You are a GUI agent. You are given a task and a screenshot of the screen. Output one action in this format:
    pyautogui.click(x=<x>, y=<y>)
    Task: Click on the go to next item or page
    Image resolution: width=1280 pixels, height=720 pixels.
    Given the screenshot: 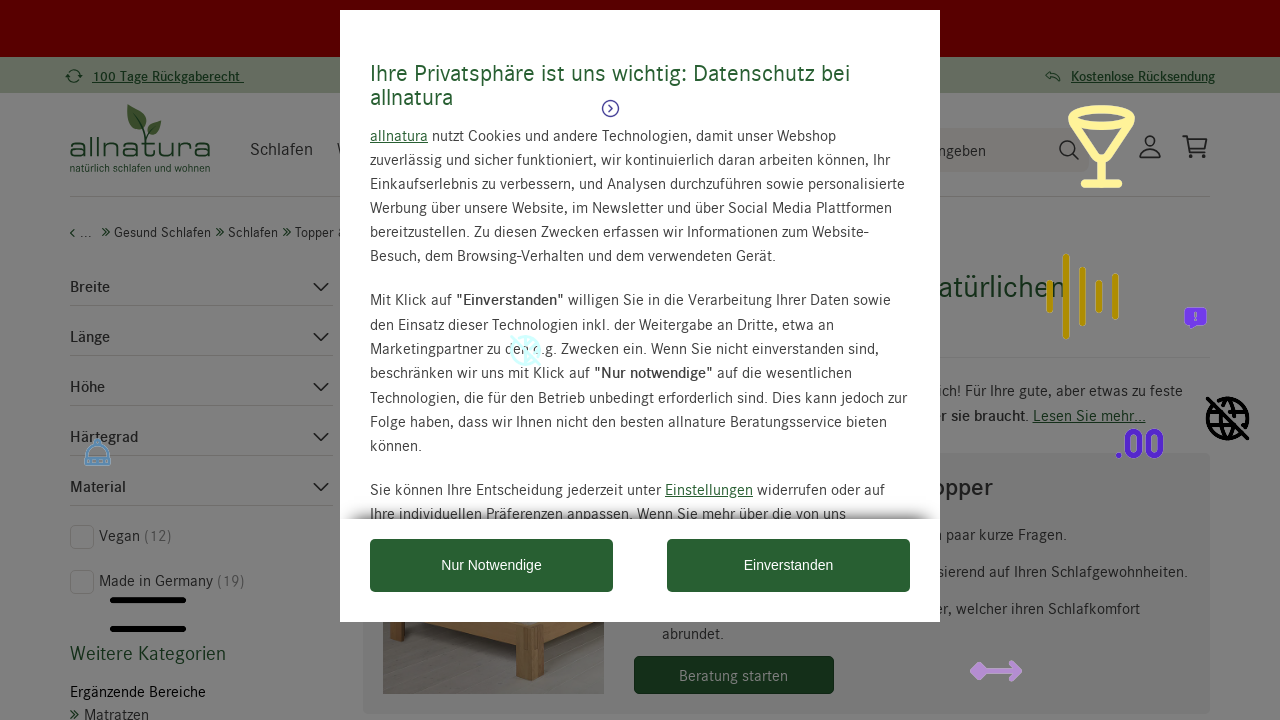 What is the action you would take?
    pyautogui.click(x=610, y=108)
    